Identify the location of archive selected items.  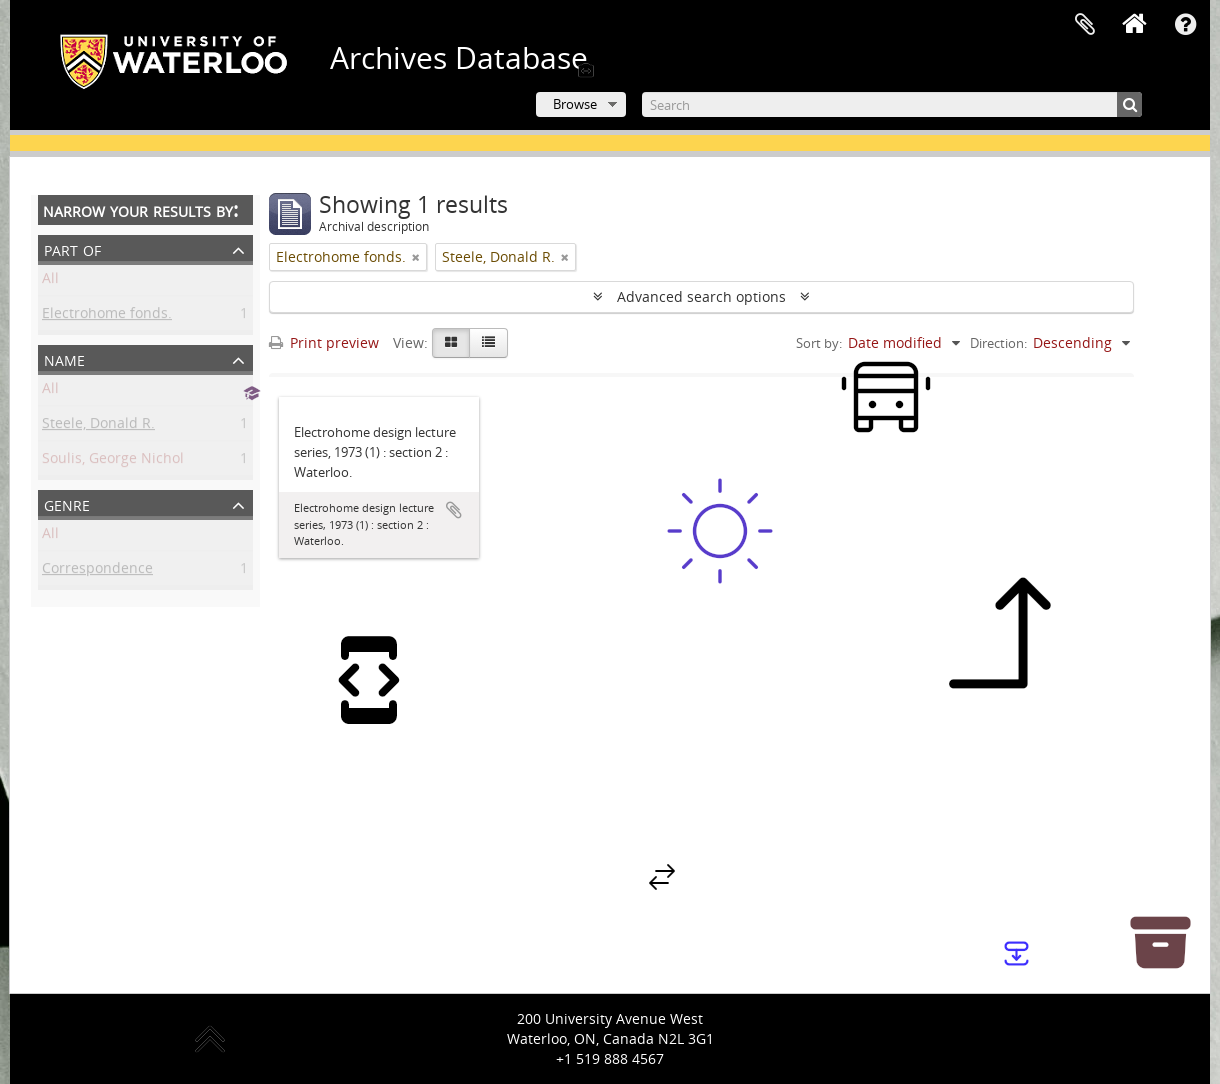
(1160, 942).